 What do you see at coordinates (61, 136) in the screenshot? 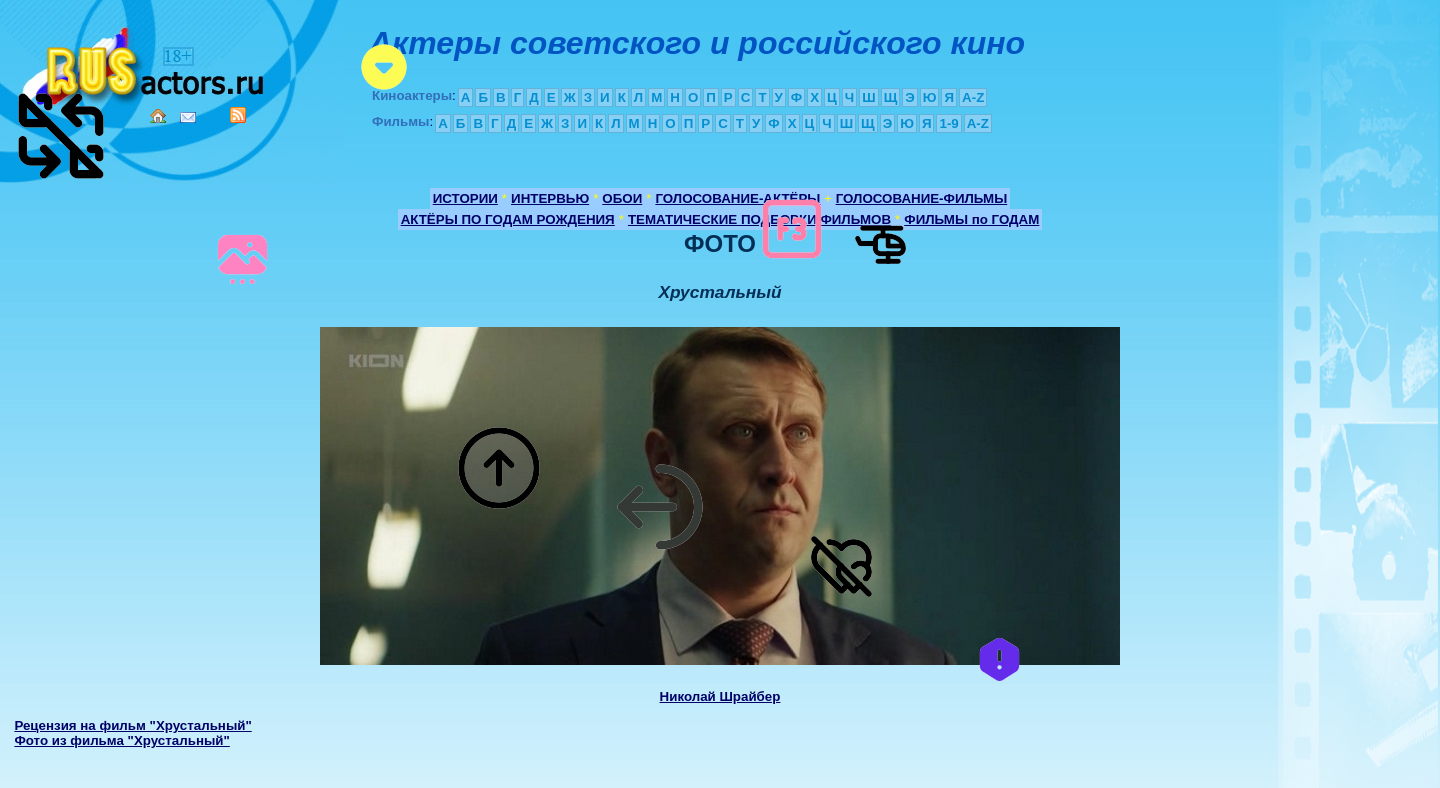
I see `shuffle or swap mode disabled` at bounding box center [61, 136].